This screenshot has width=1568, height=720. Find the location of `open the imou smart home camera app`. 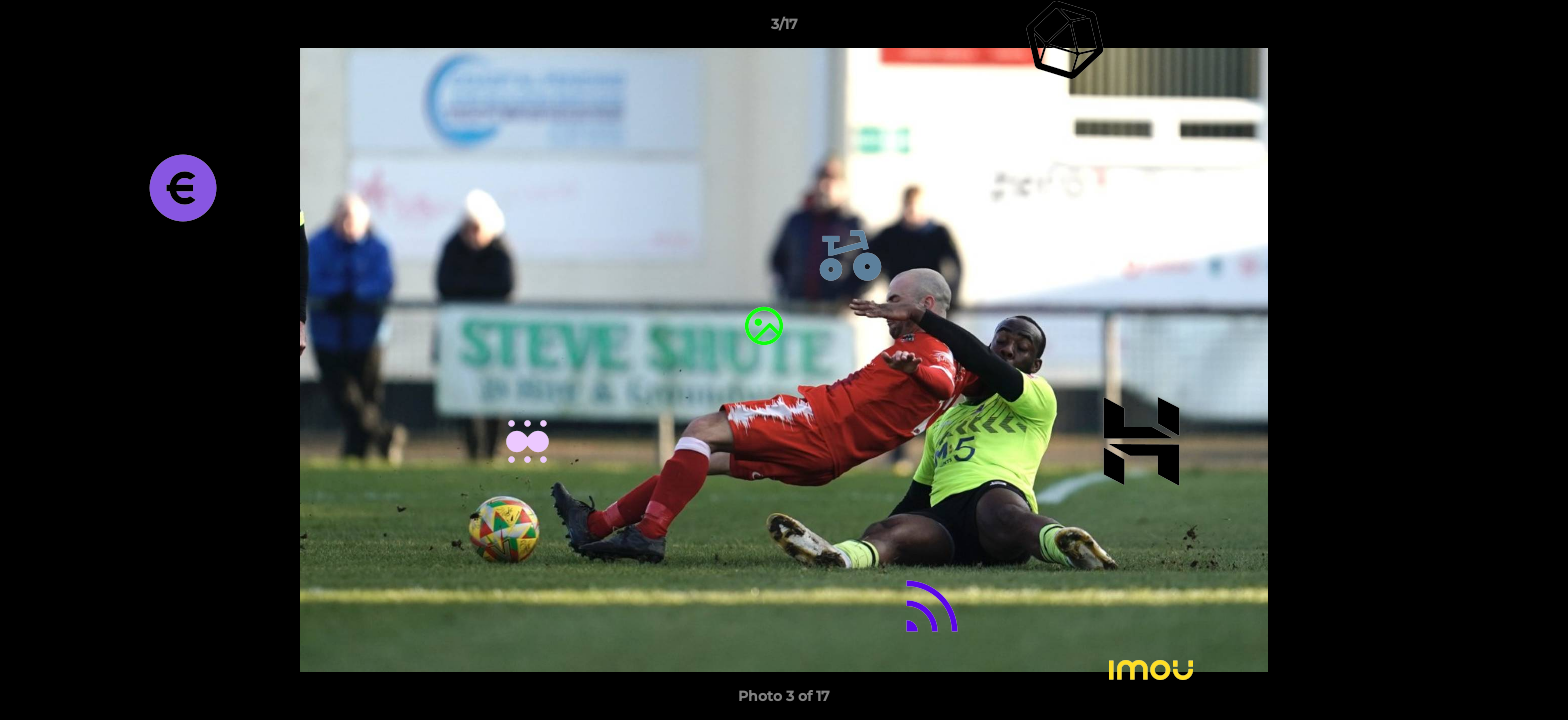

open the imou smart home camera app is located at coordinates (1151, 670).